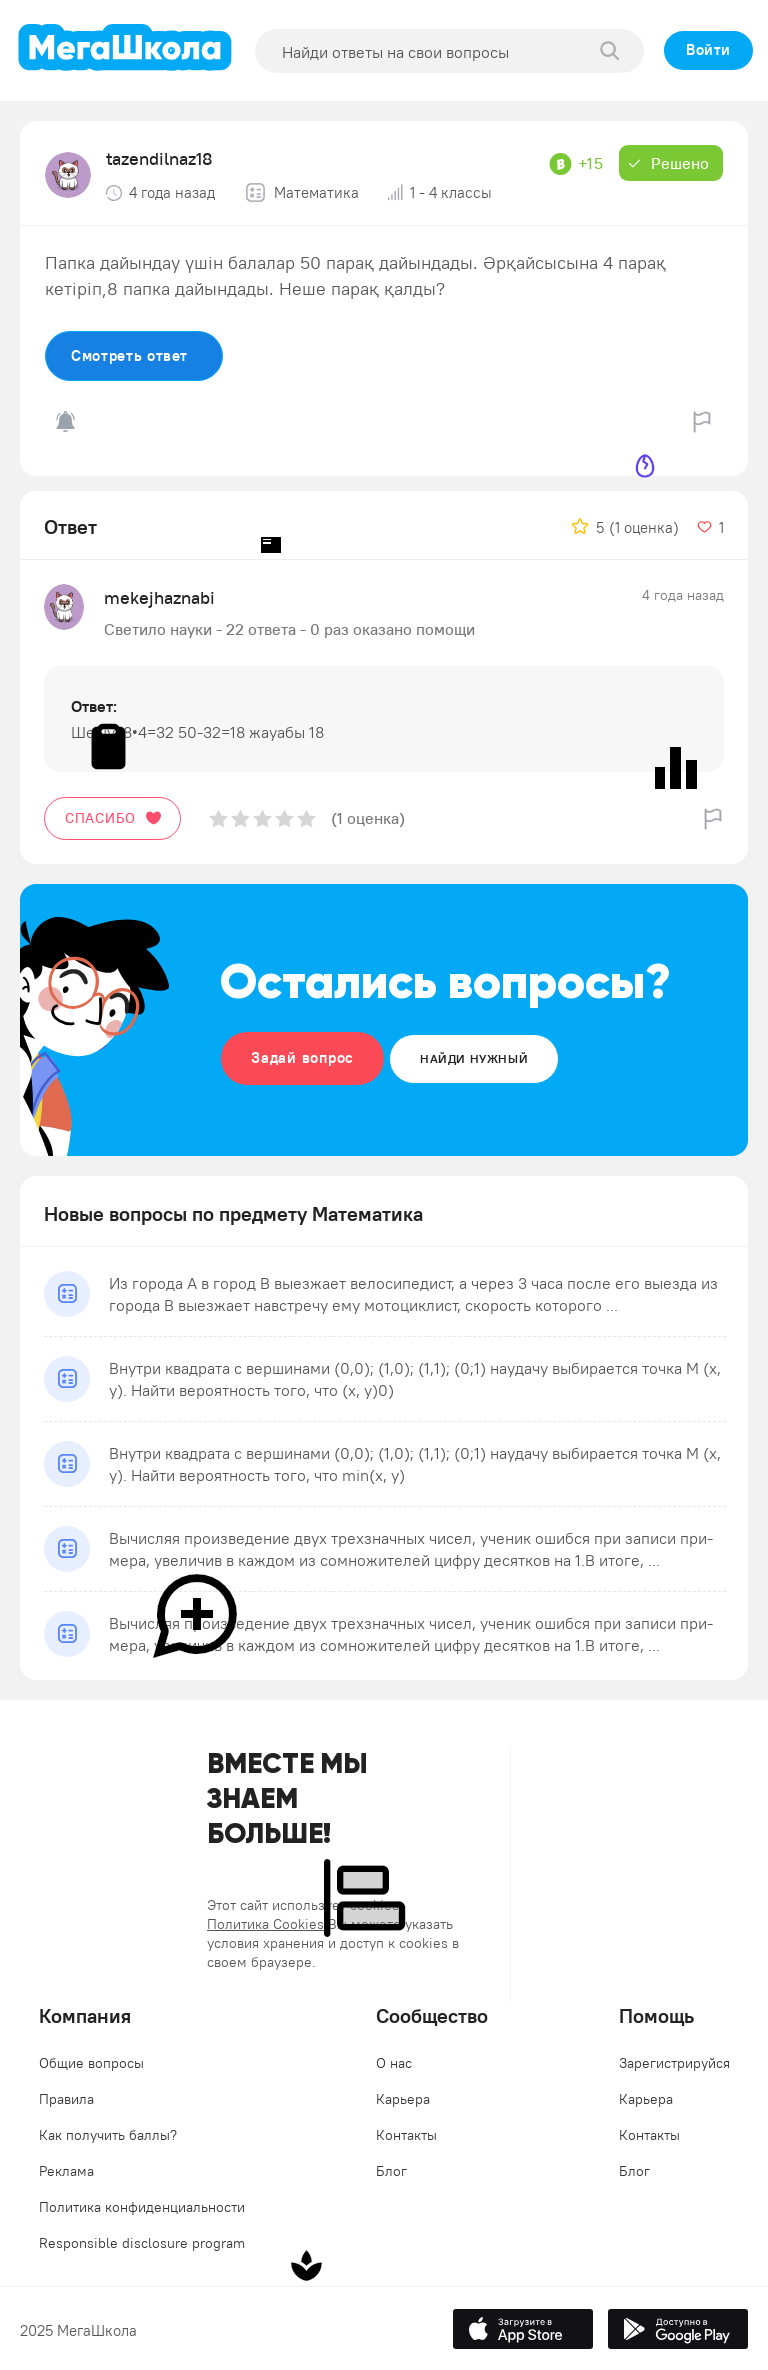 This screenshot has width=768, height=2370. Describe the element at coordinates (197, 1614) in the screenshot. I see `add a review or comment to a location` at that location.